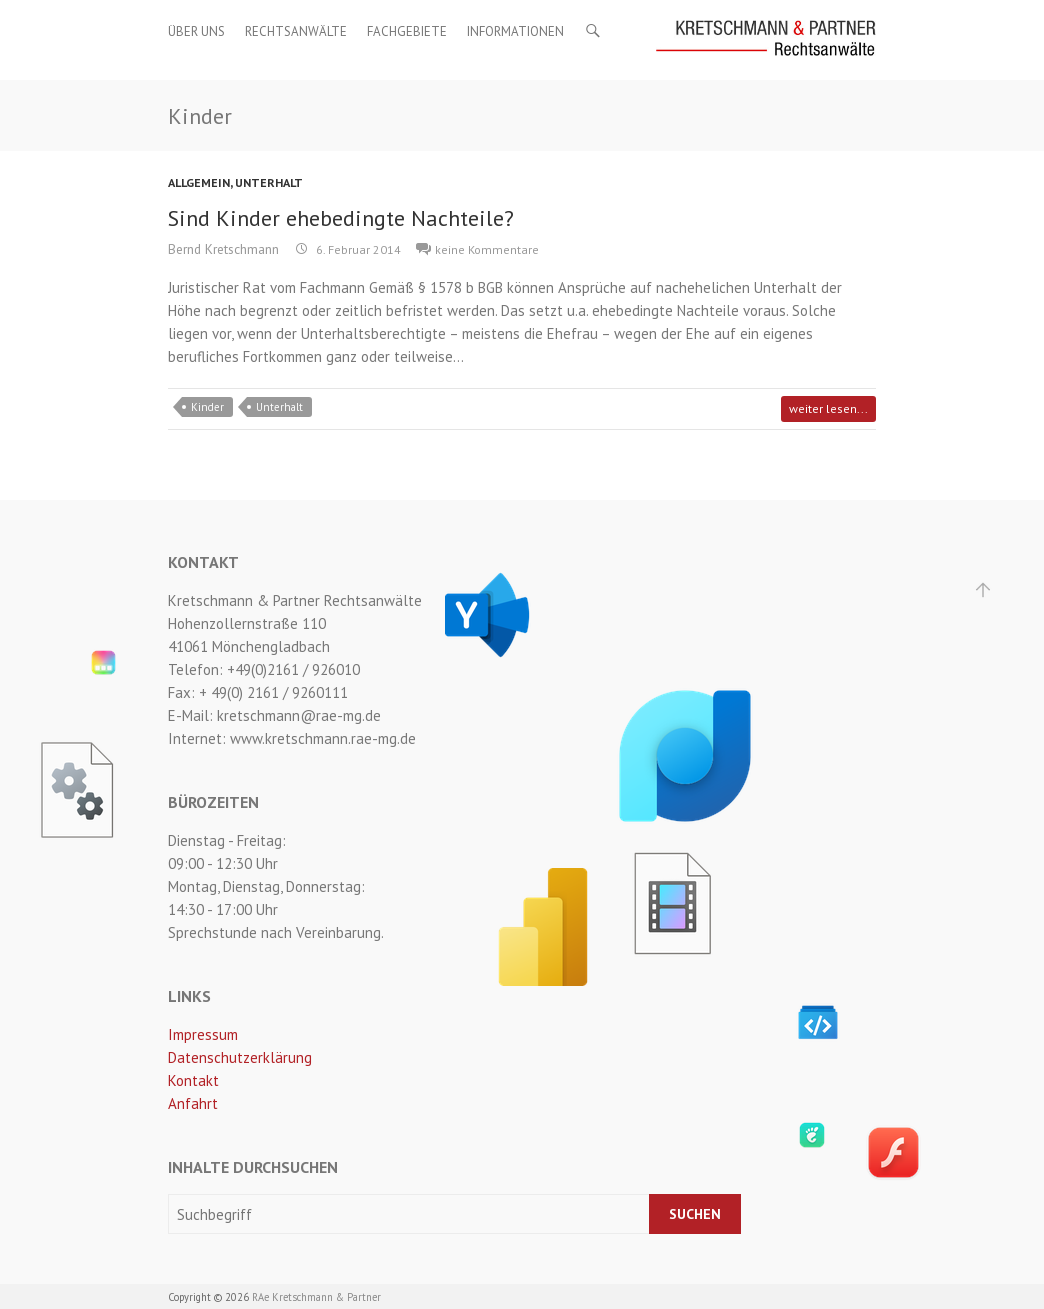 This screenshot has width=1044, height=1309. Describe the element at coordinates (893, 1152) in the screenshot. I see `open Adobe Flash Player` at that location.